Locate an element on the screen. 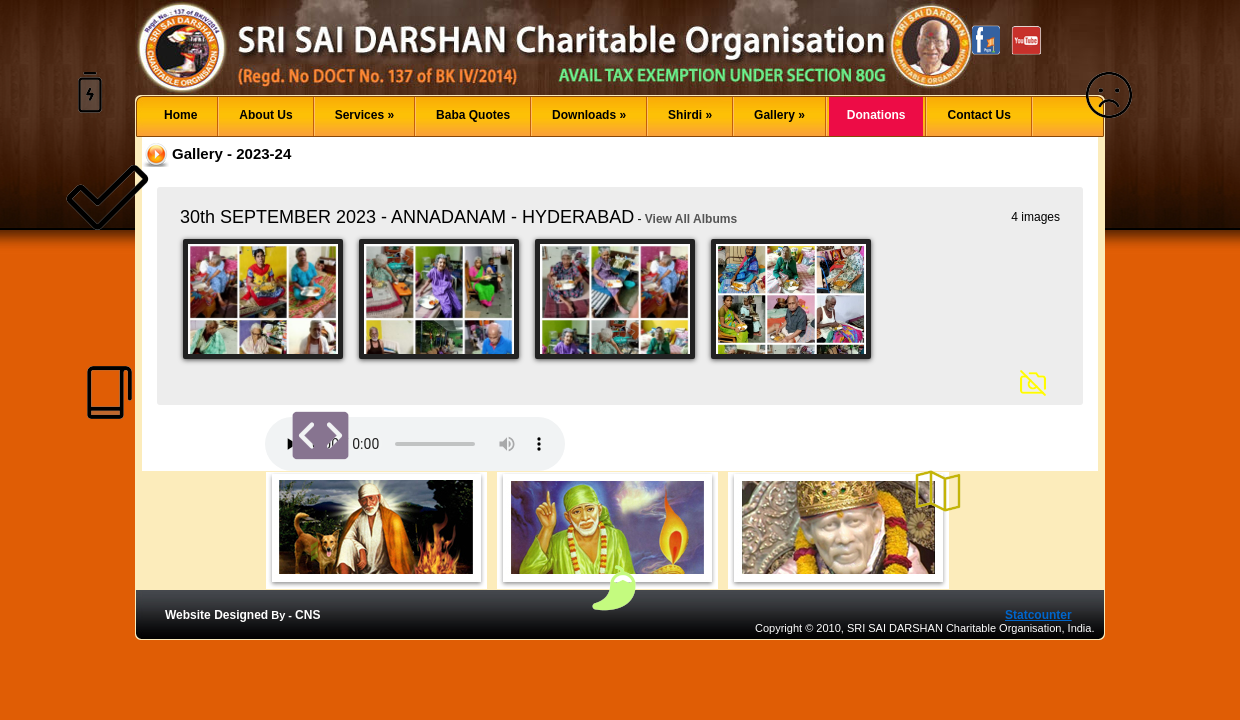 The image size is (1240, 720). camera is disabled or turned off is located at coordinates (1033, 383).